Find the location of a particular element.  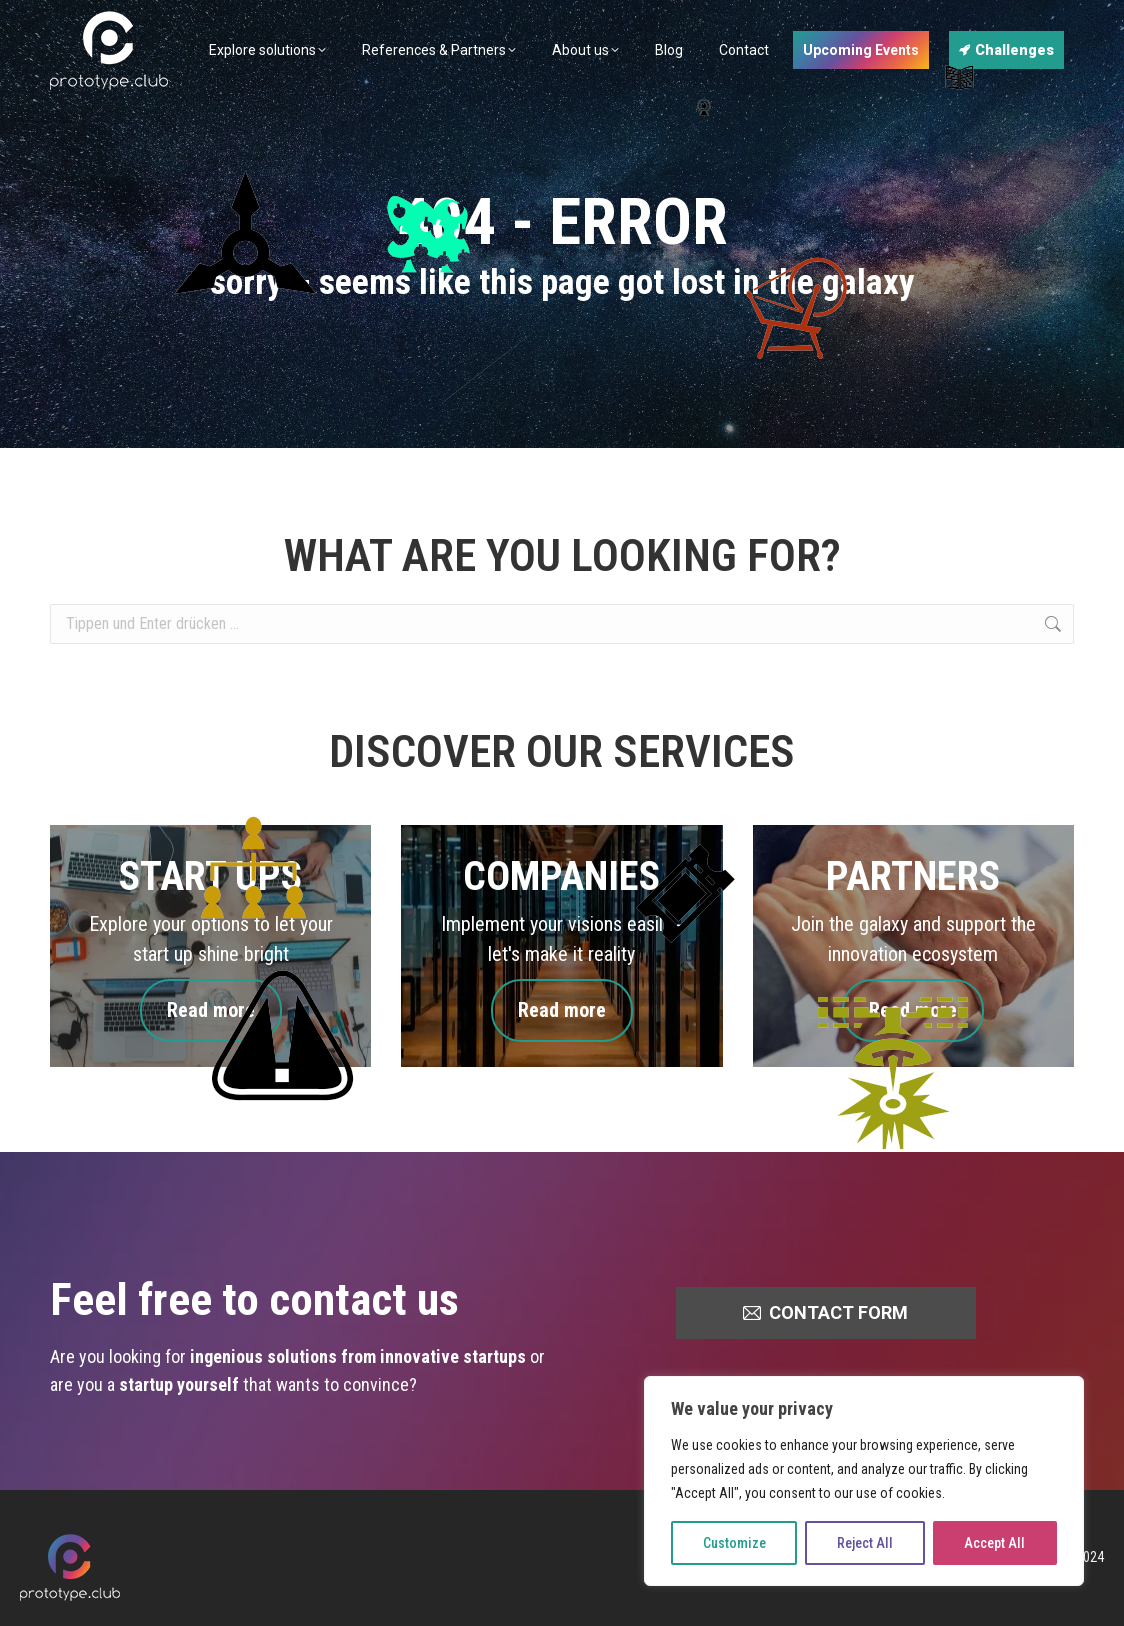

throwing weapon icon in a game inventory is located at coordinates (245, 232).